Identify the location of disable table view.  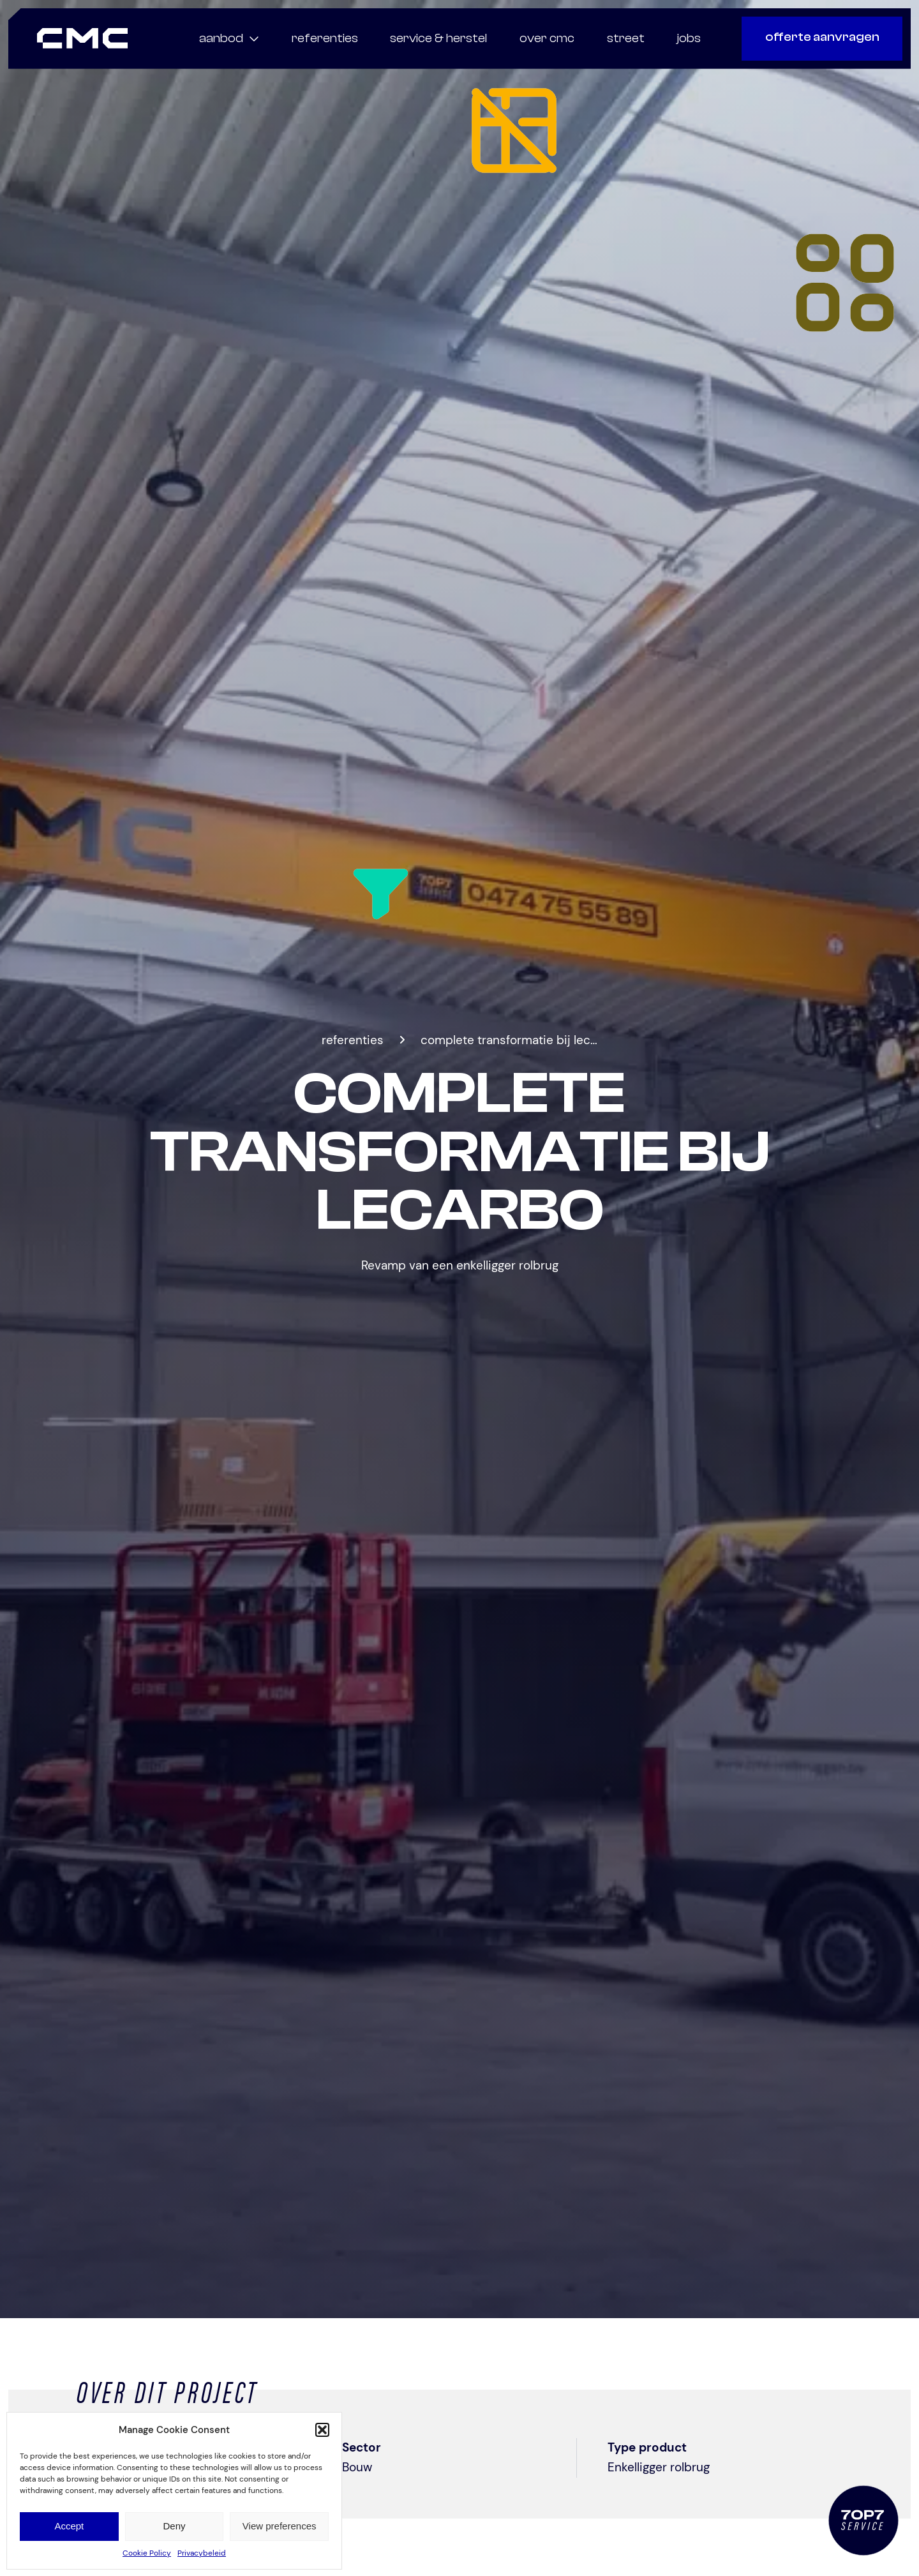
(514, 130).